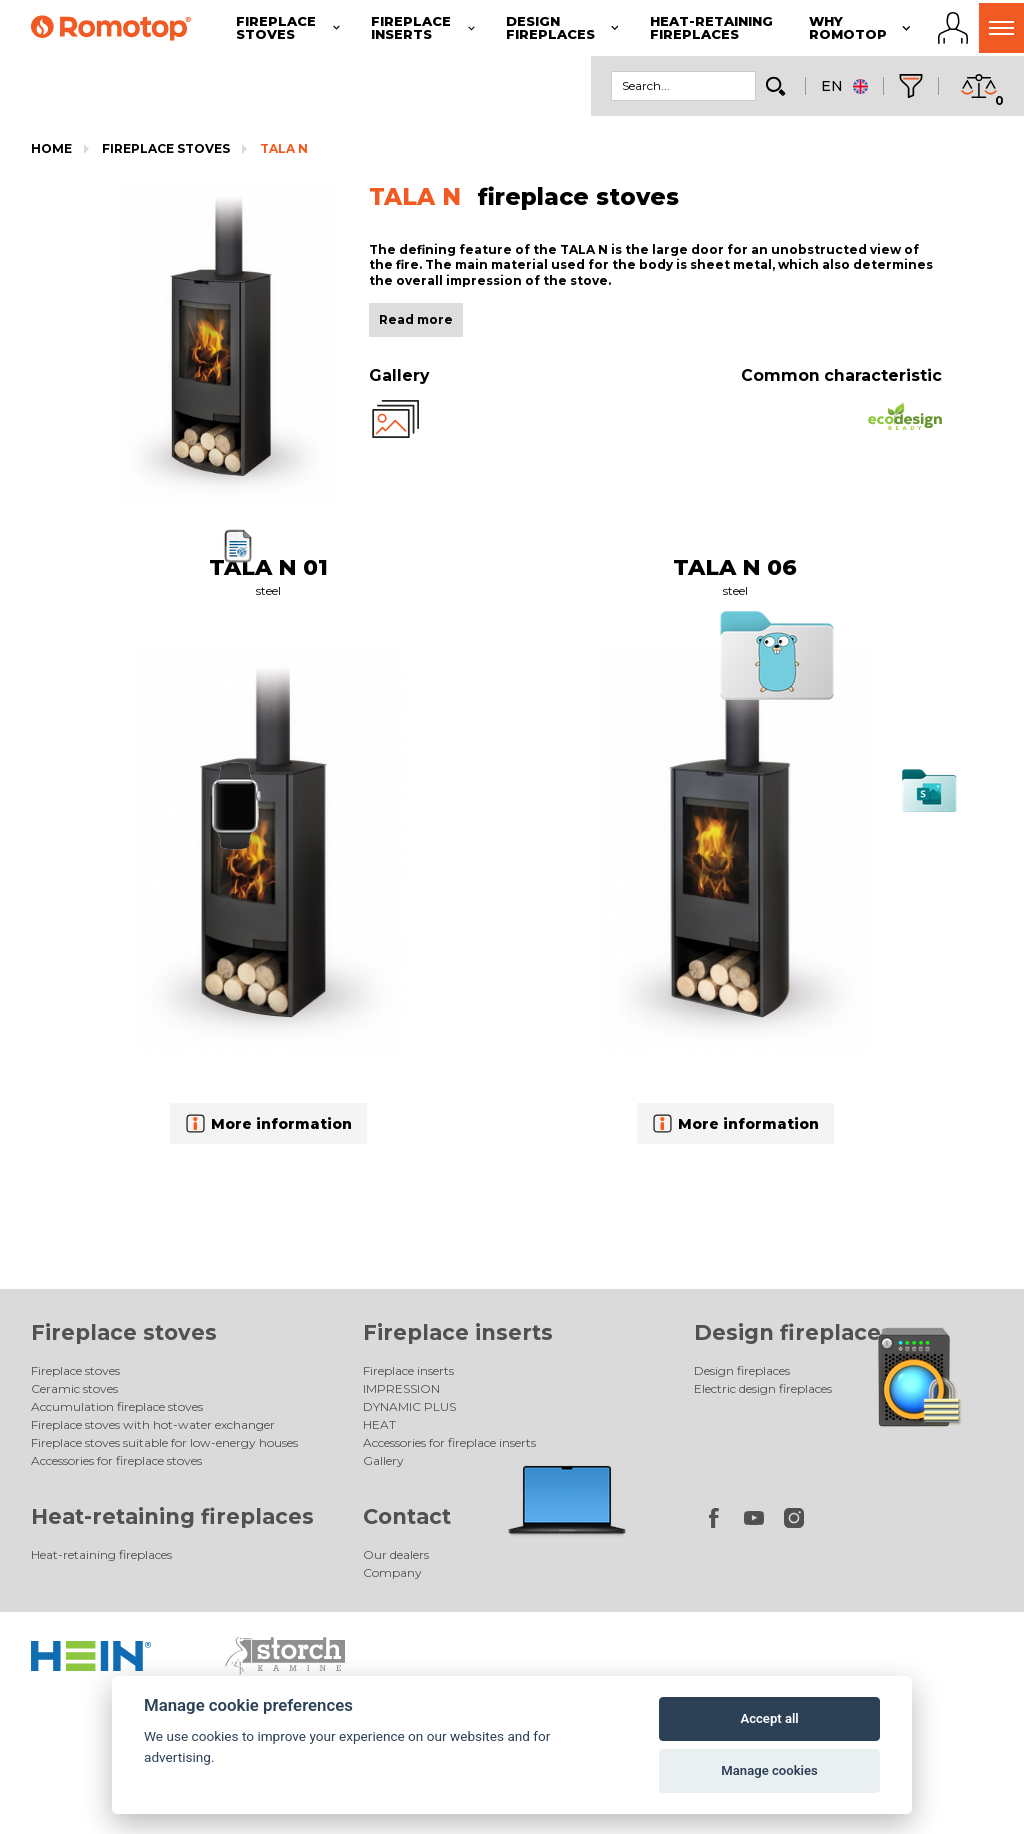  I want to click on apple watch device icon, so click(235, 806).